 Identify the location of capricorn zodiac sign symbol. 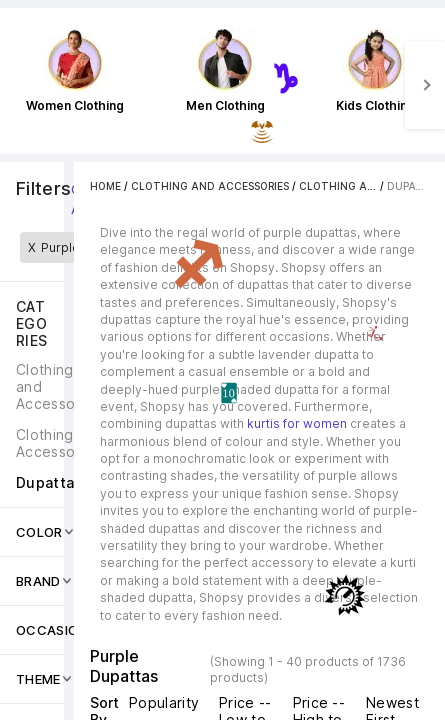
(285, 78).